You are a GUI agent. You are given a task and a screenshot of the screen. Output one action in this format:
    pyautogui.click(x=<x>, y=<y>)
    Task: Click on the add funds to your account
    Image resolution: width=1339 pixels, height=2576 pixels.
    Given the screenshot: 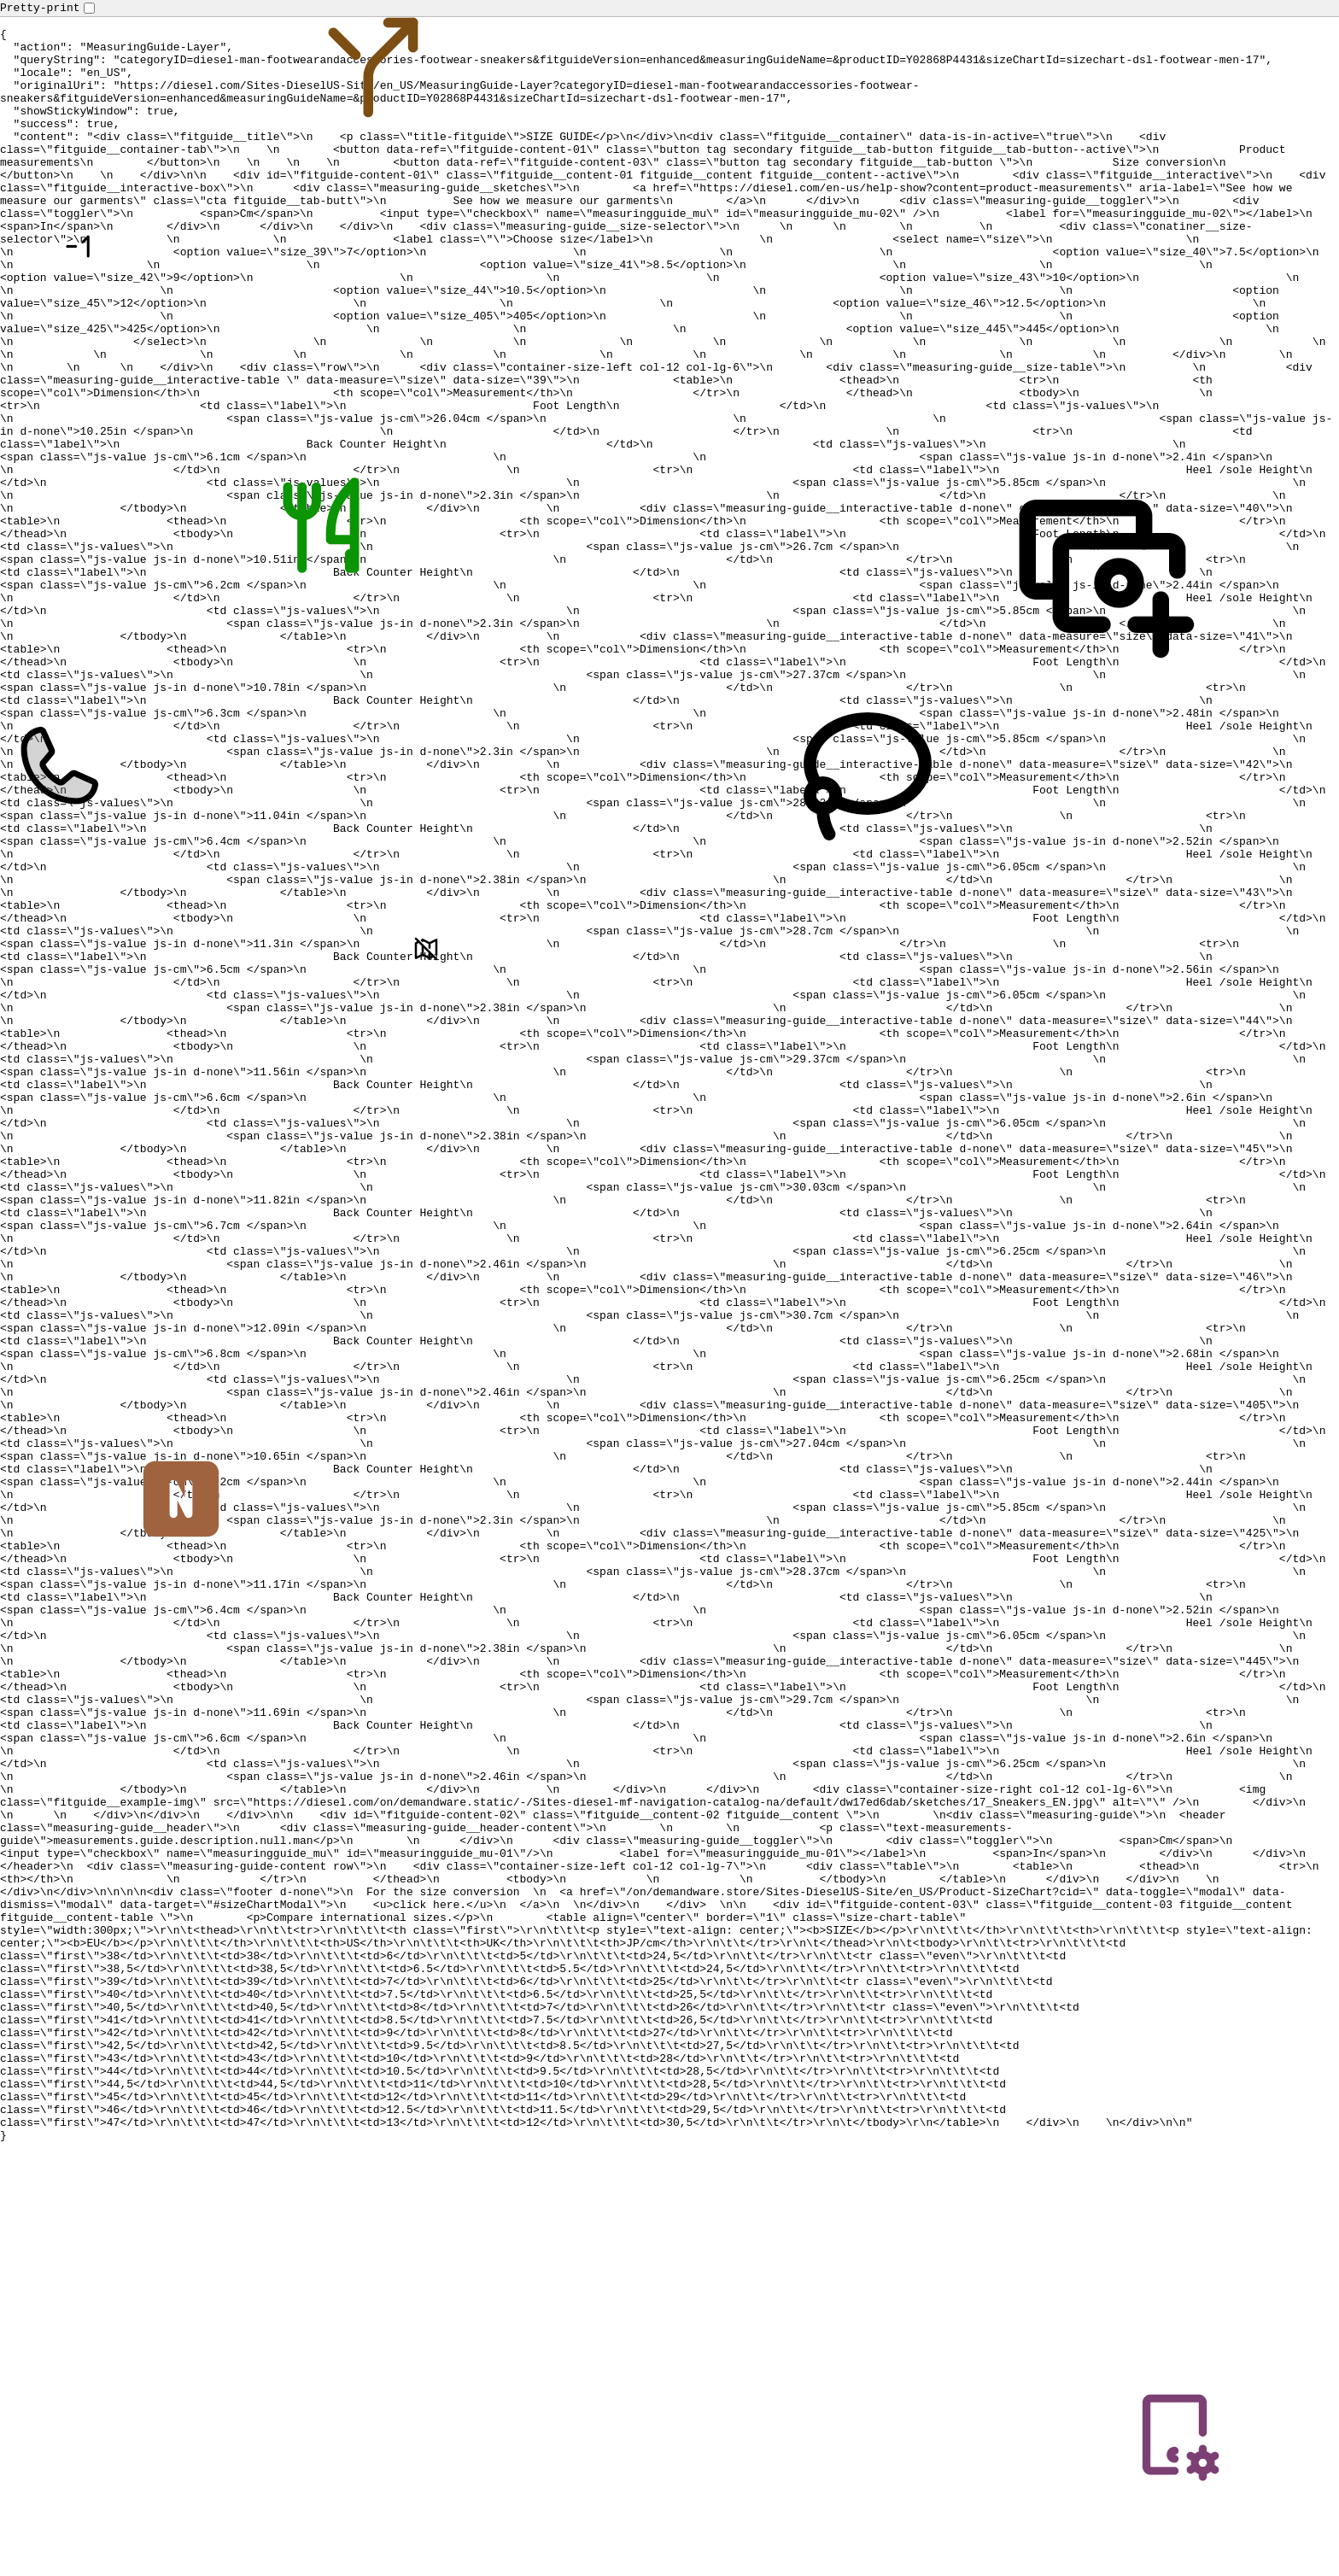 What is the action you would take?
    pyautogui.click(x=1102, y=566)
    